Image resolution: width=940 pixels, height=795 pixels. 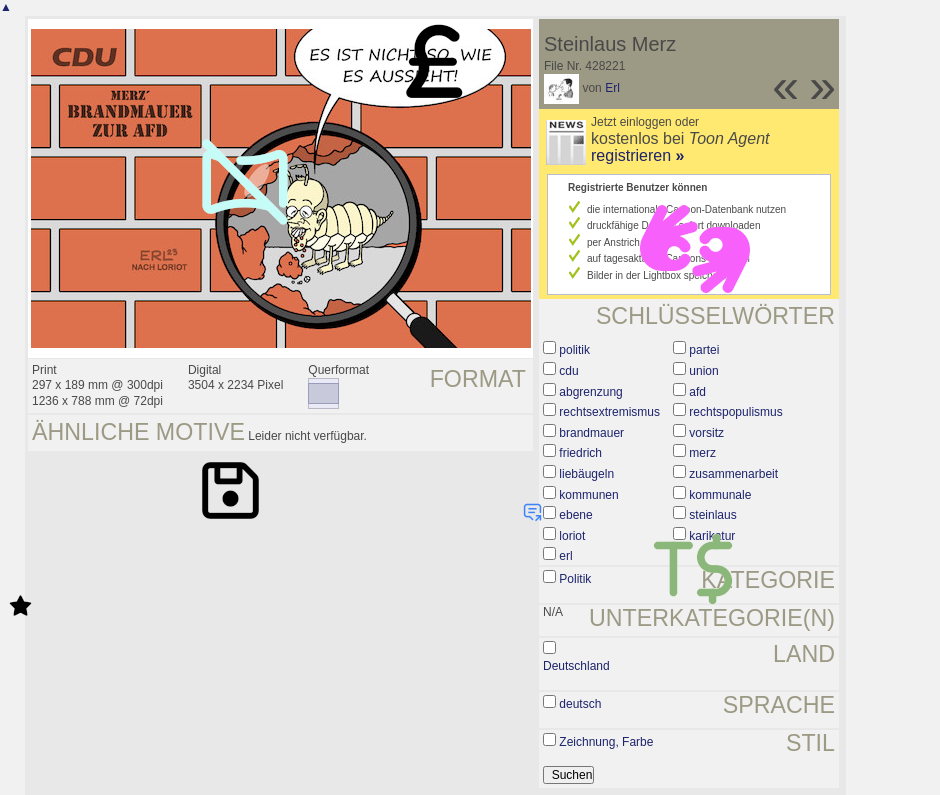 I want to click on indicates price or payment in British pounds, so click(x=435, y=60).